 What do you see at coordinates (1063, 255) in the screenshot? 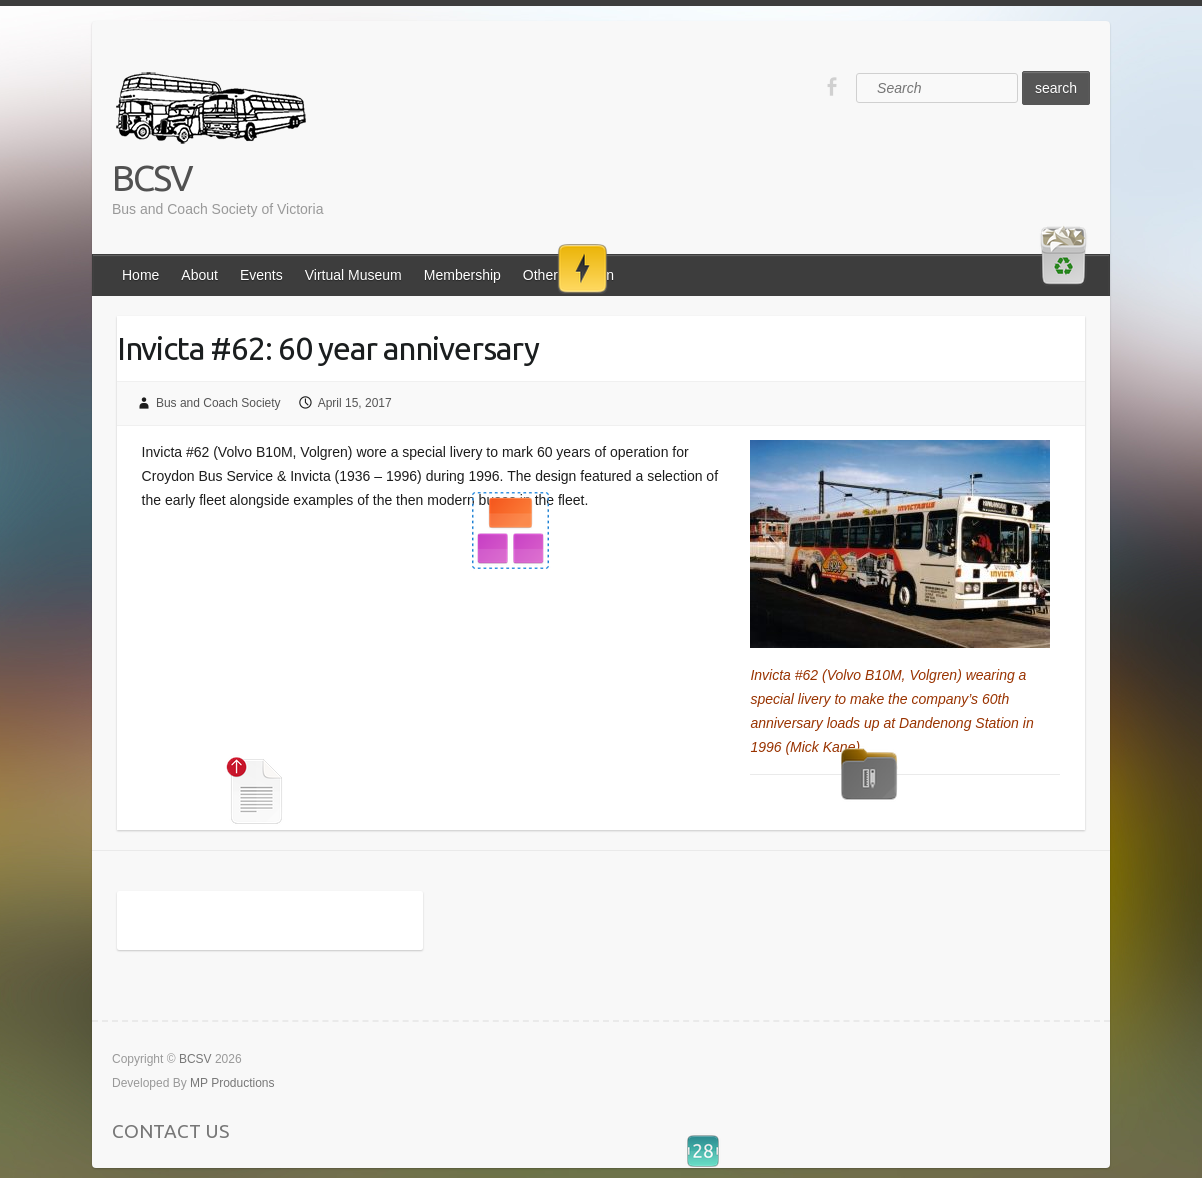
I see `view deleted files in trash` at bounding box center [1063, 255].